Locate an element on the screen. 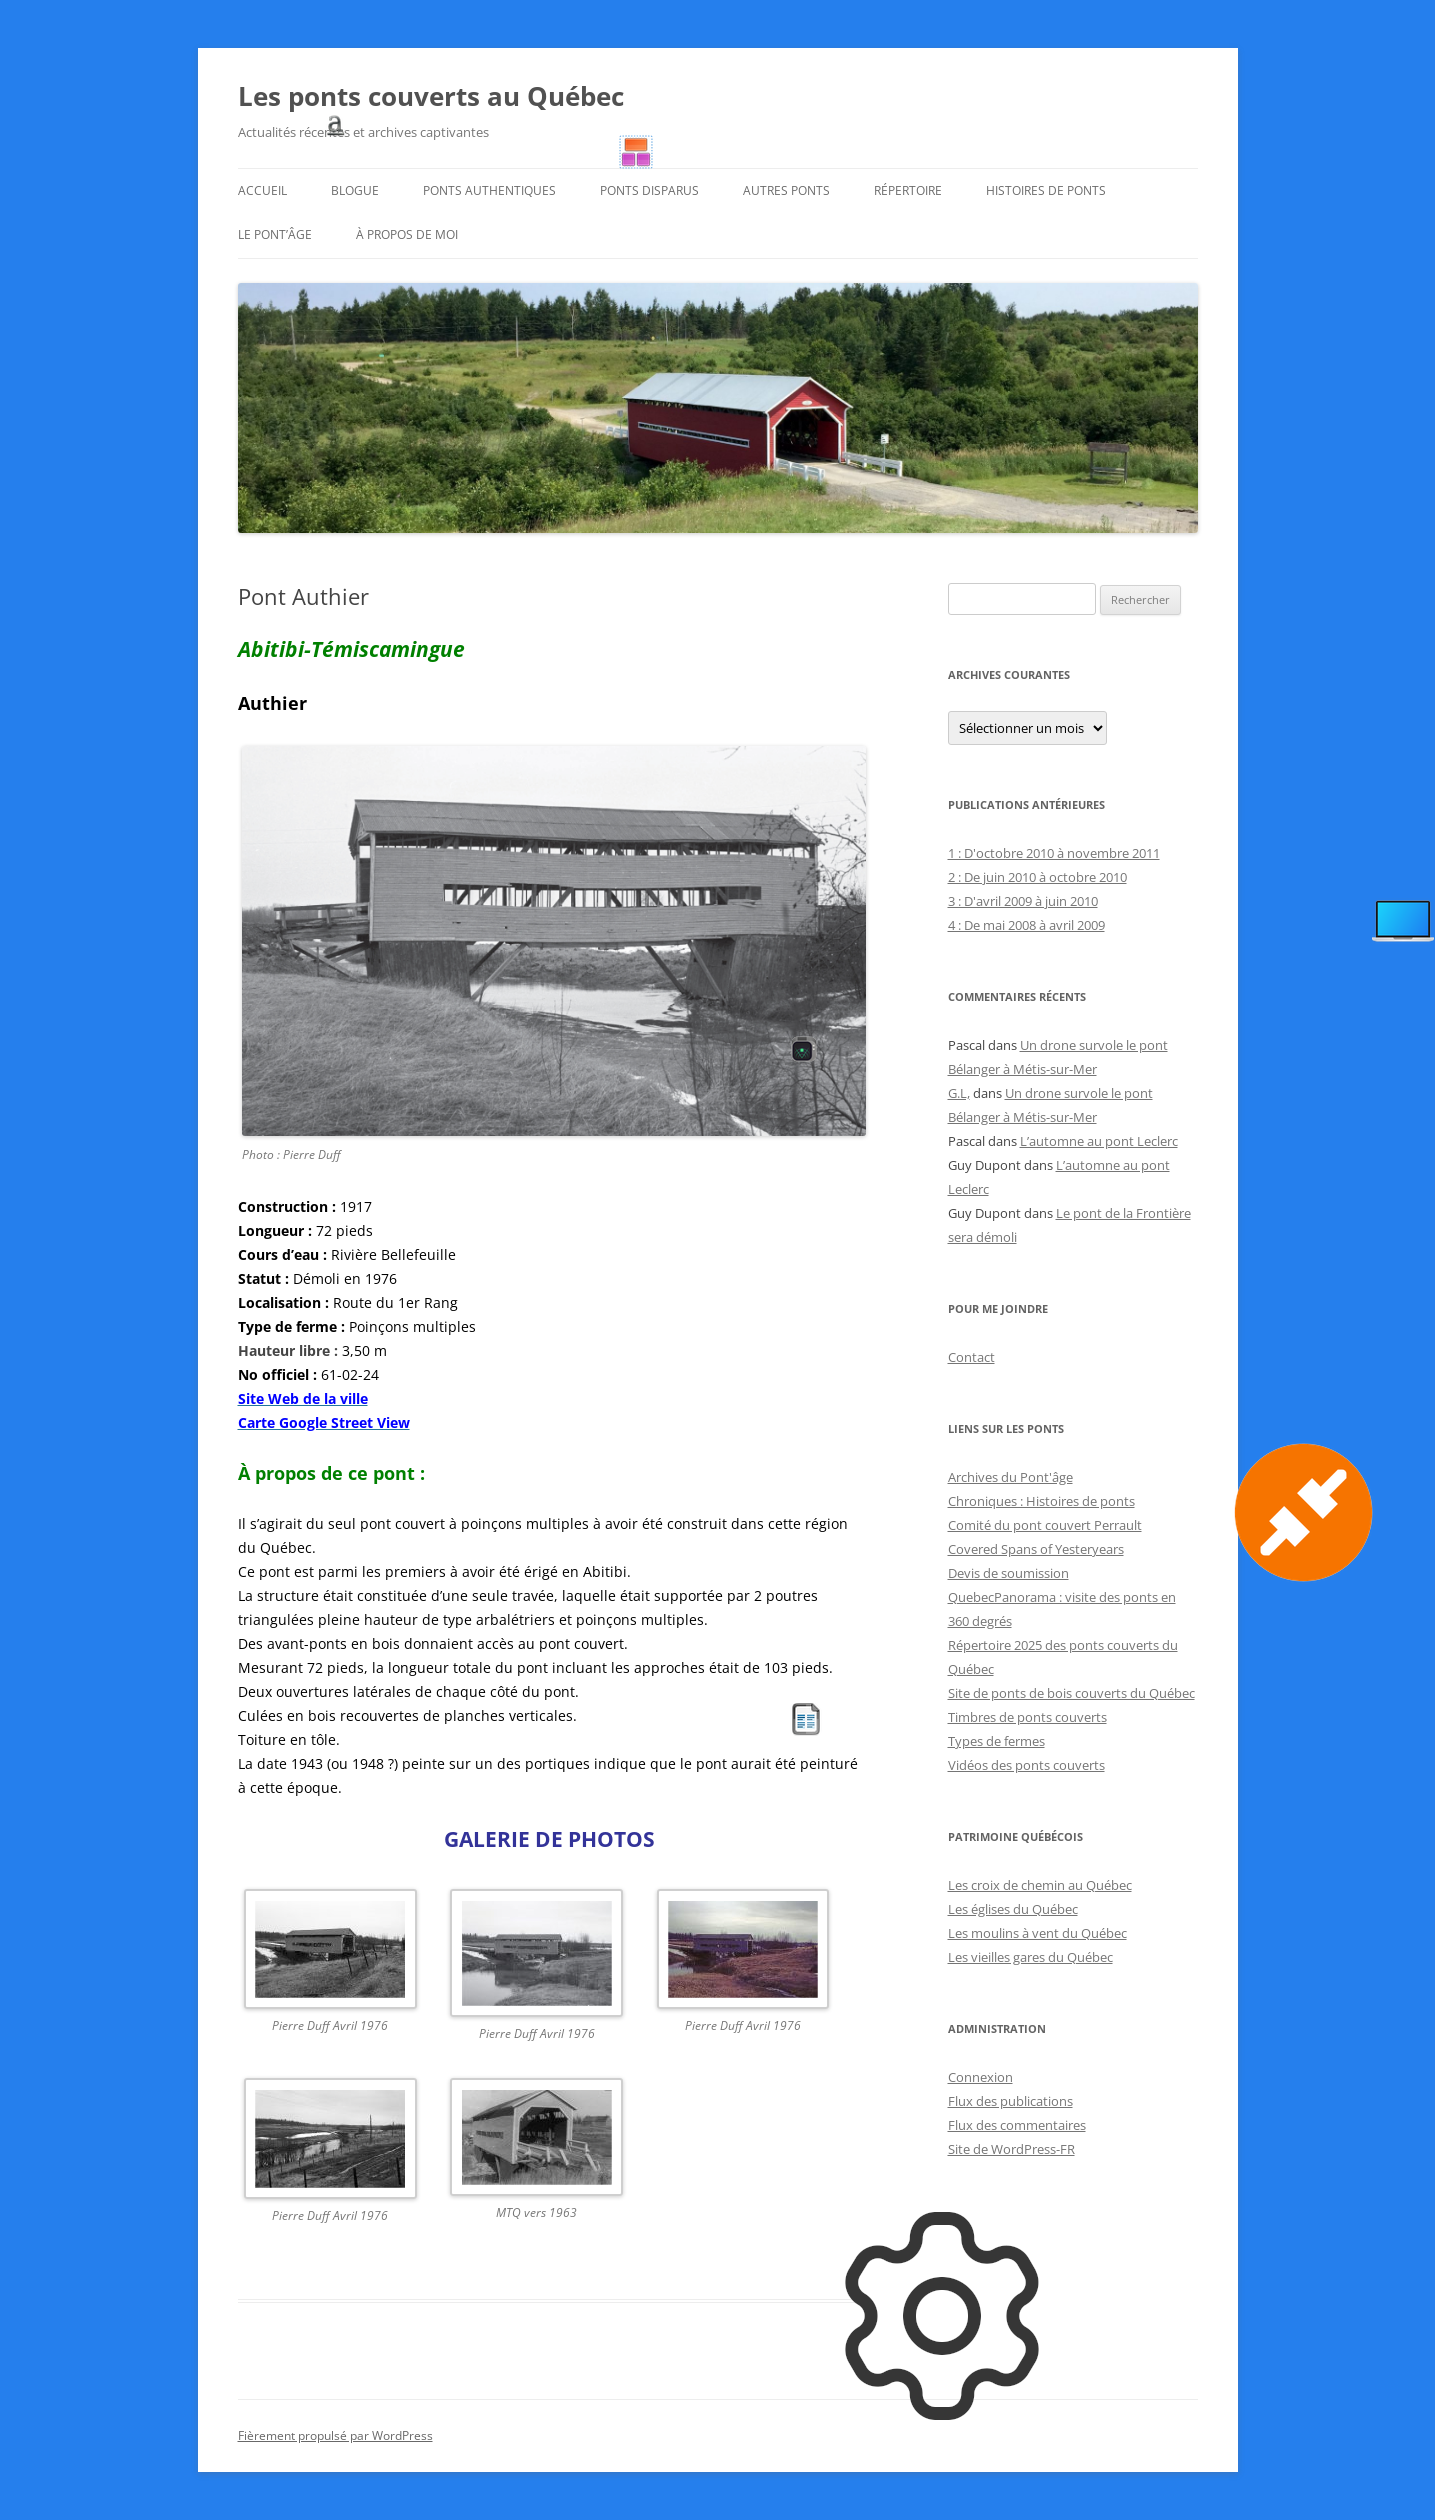  laptop or portable computer device is located at coordinates (1403, 920).